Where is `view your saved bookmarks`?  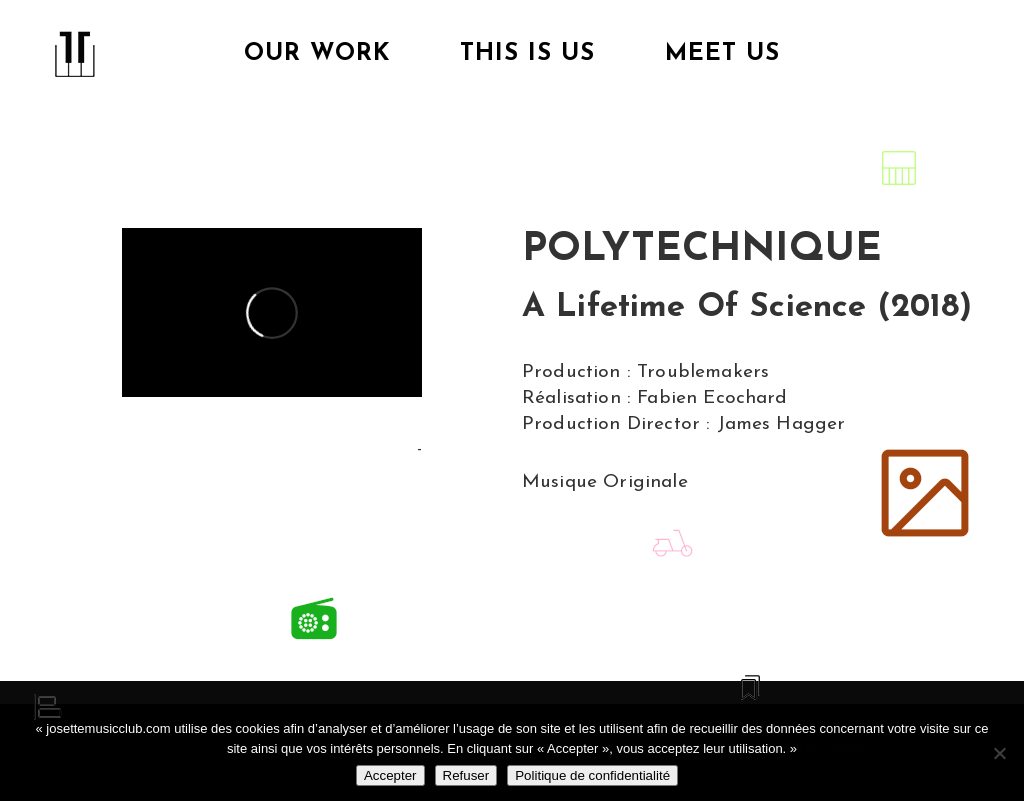 view your saved bookmarks is located at coordinates (750, 687).